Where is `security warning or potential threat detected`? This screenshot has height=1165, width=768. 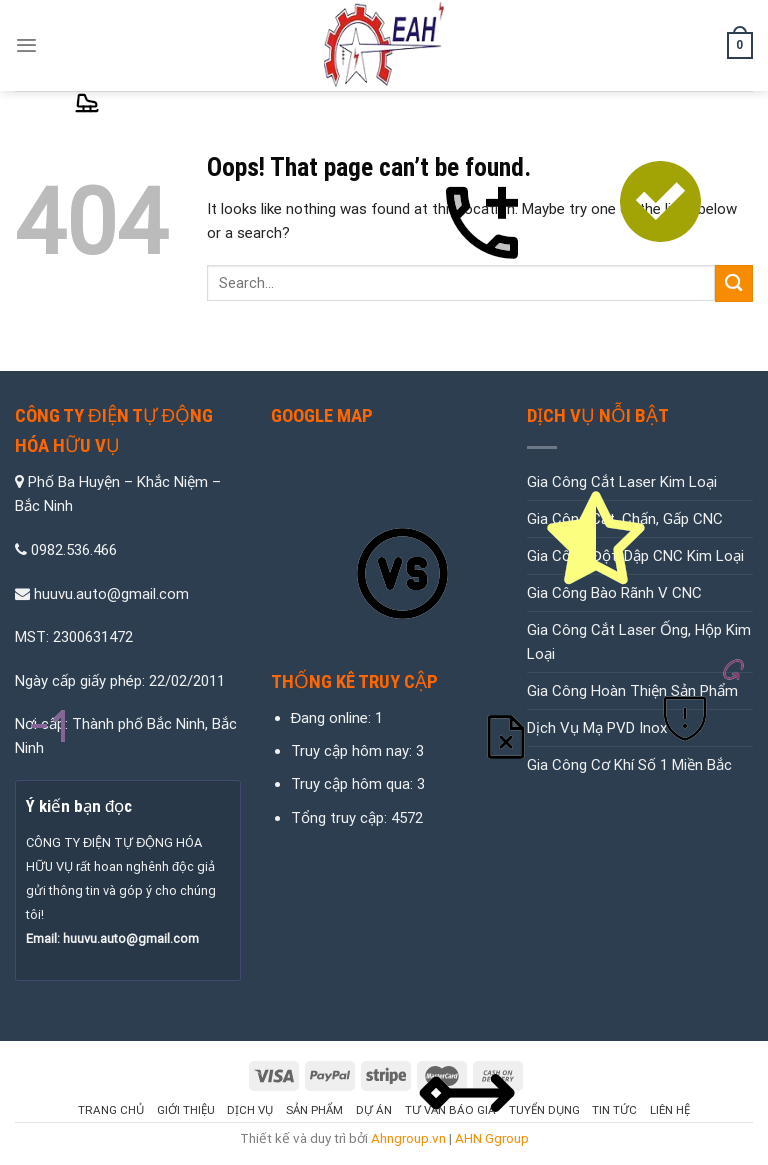
security warning or potential threat detected is located at coordinates (685, 716).